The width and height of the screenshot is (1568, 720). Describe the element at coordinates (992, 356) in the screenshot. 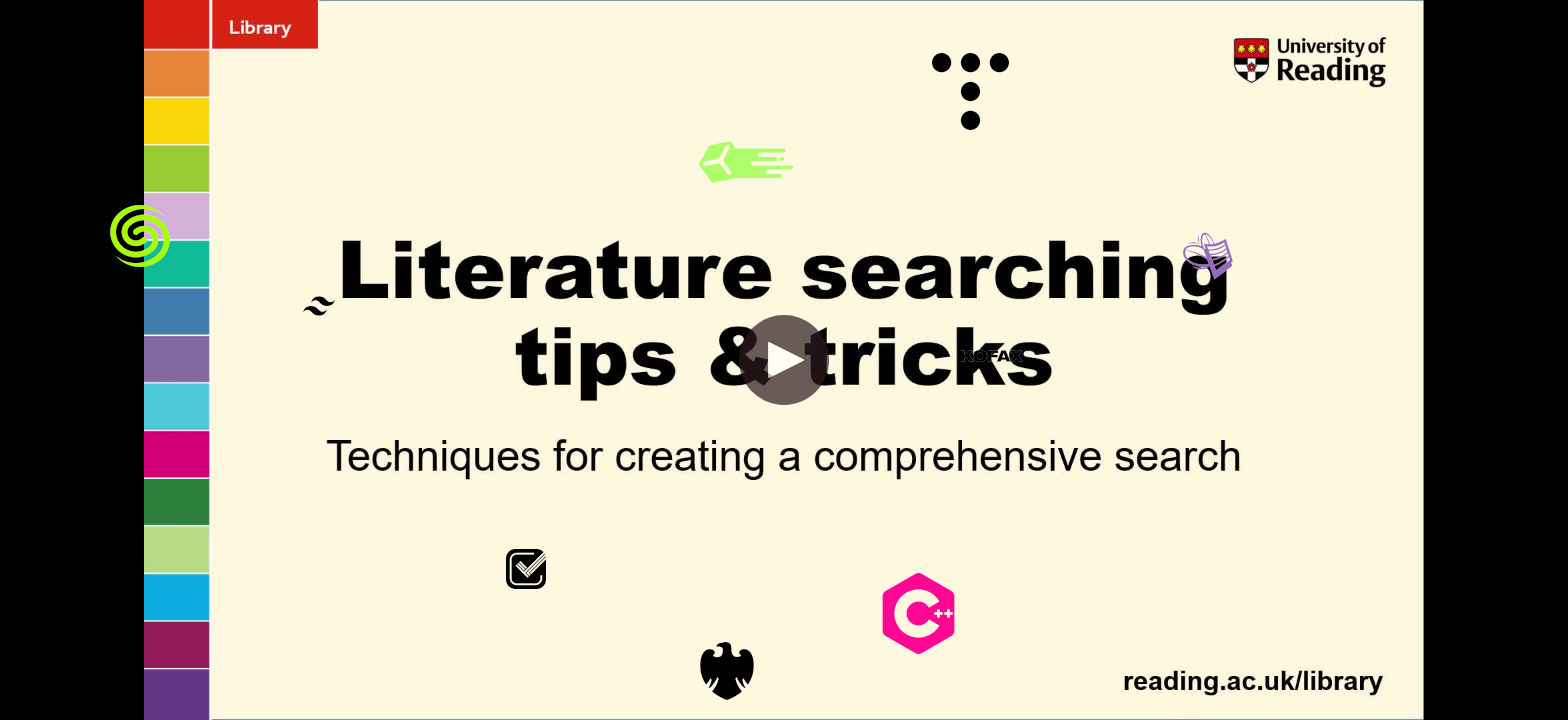

I see `Kofax company logo` at that location.